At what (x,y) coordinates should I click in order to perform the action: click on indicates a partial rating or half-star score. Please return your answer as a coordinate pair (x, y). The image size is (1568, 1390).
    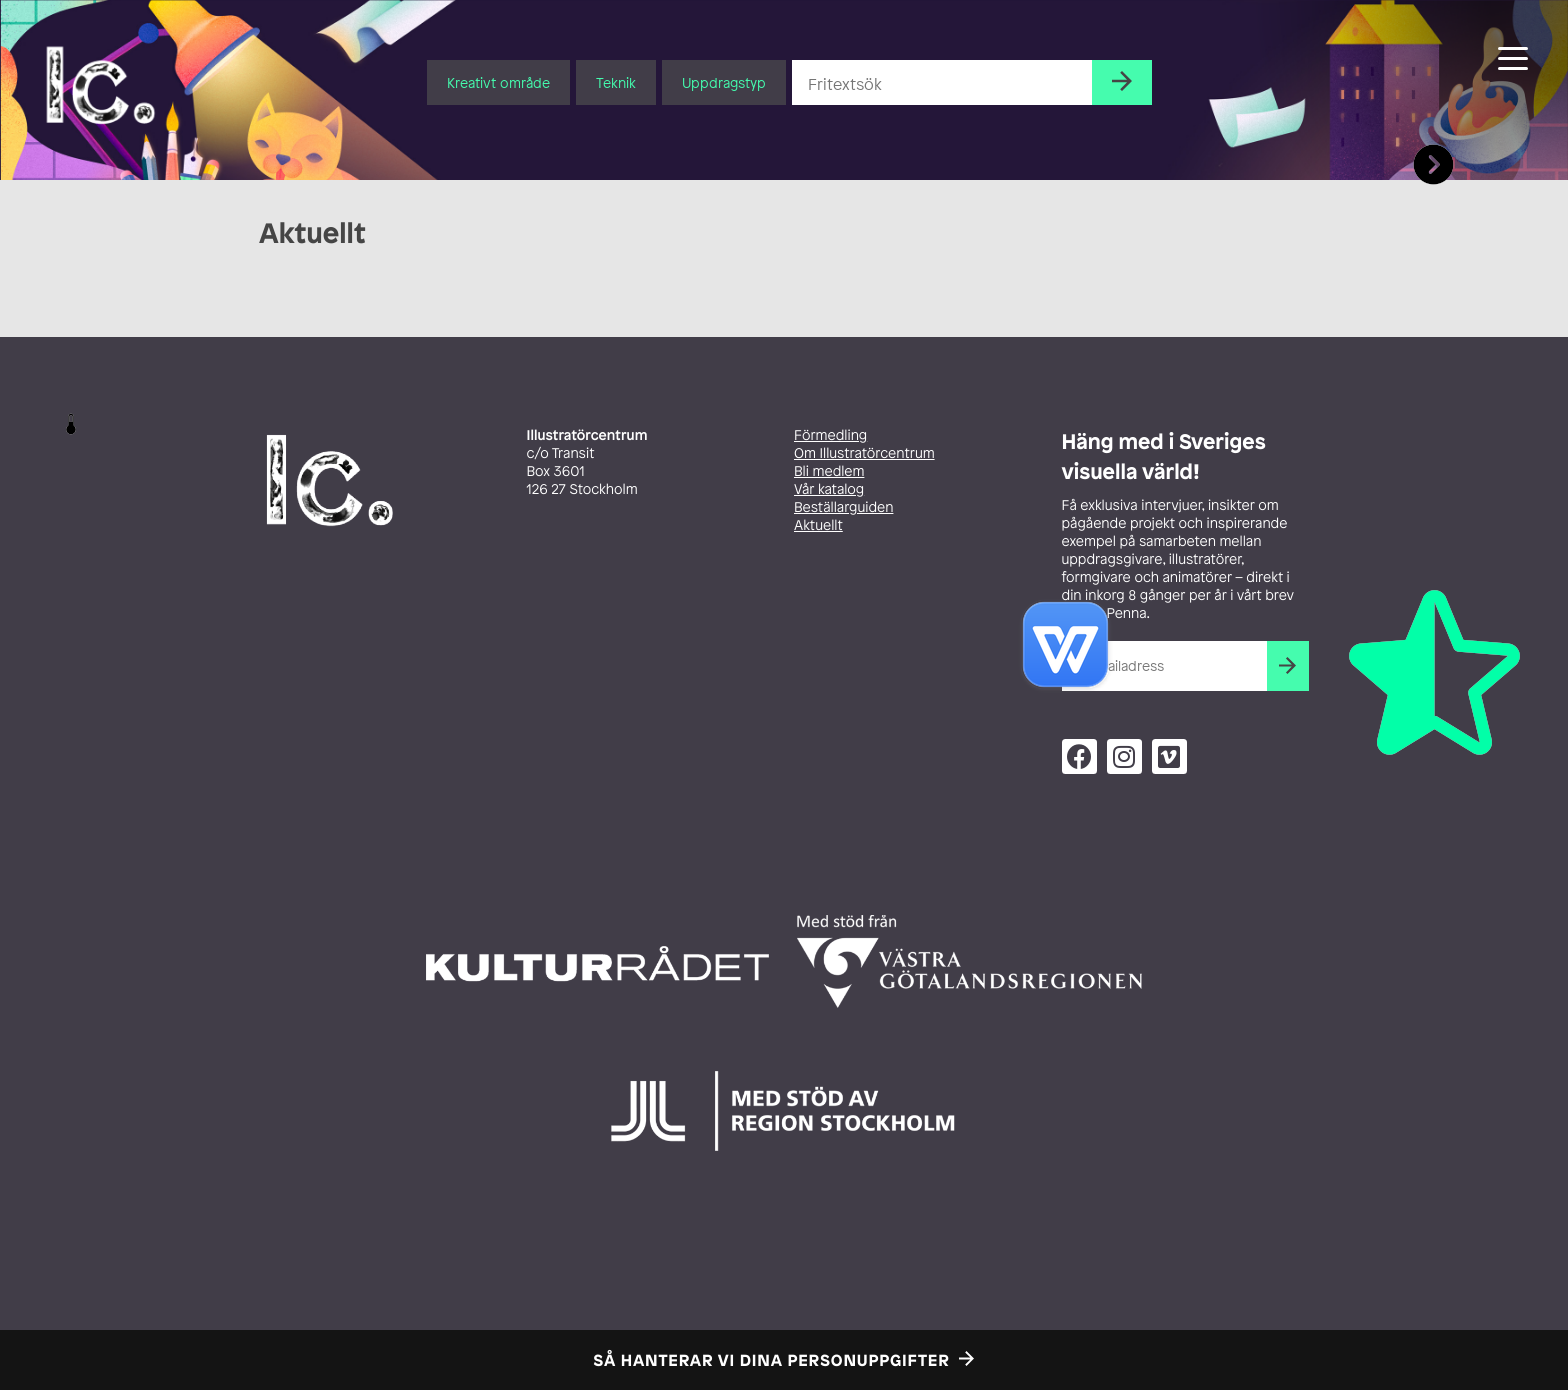
    Looking at the image, I should click on (1434, 675).